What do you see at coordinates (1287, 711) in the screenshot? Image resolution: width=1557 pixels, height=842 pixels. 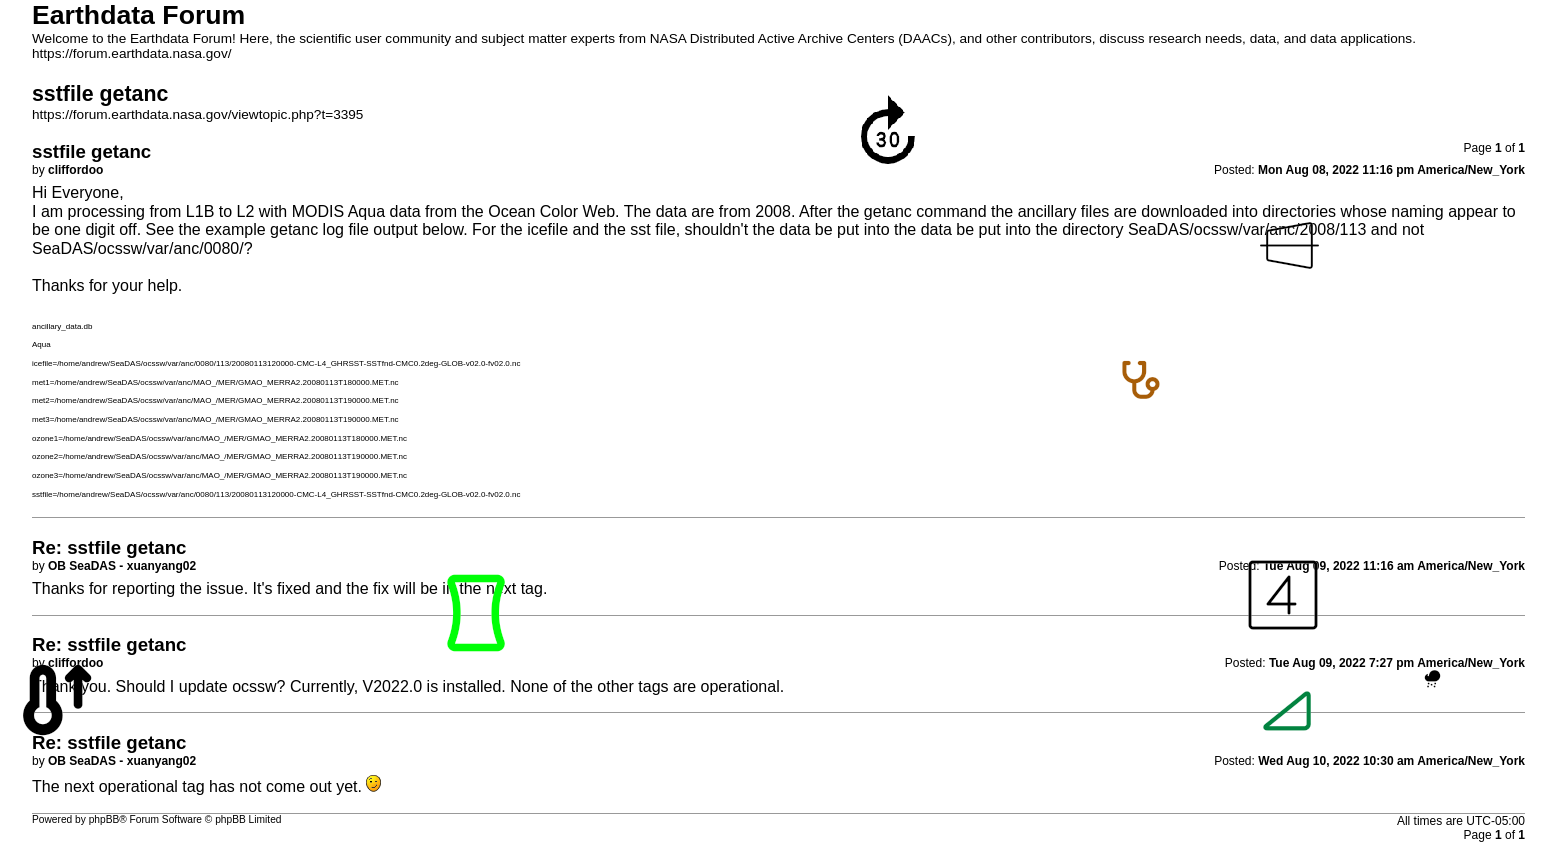 I see `play media or start playback` at bounding box center [1287, 711].